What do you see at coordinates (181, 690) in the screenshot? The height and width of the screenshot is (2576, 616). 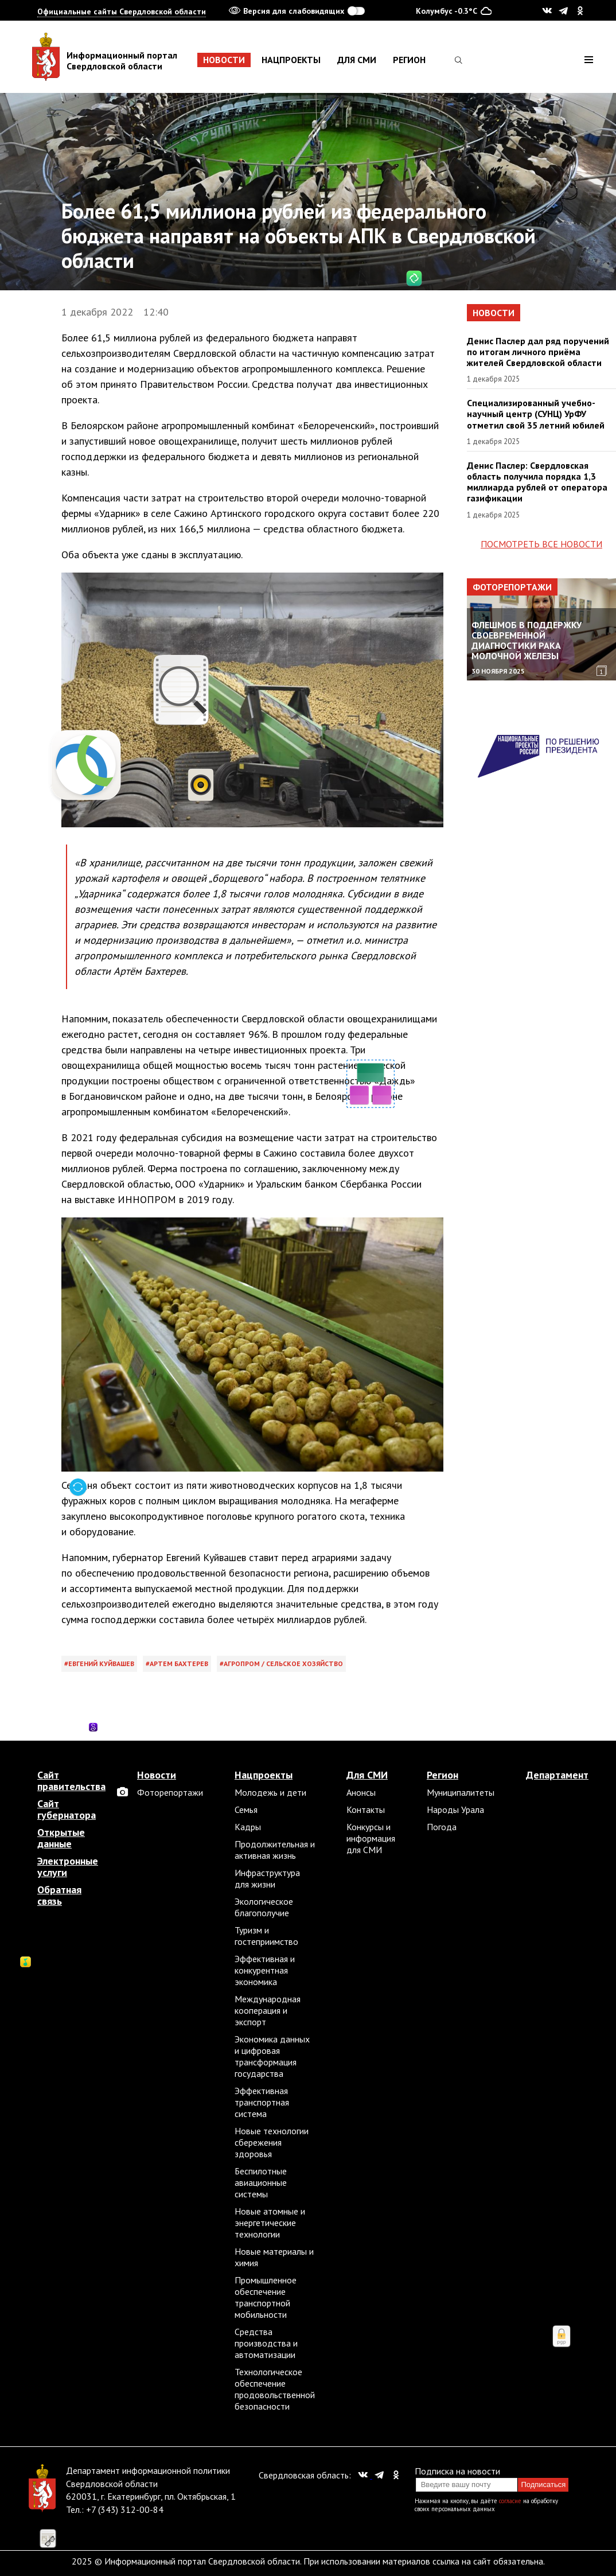 I see `open gnome logs application` at bounding box center [181, 690].